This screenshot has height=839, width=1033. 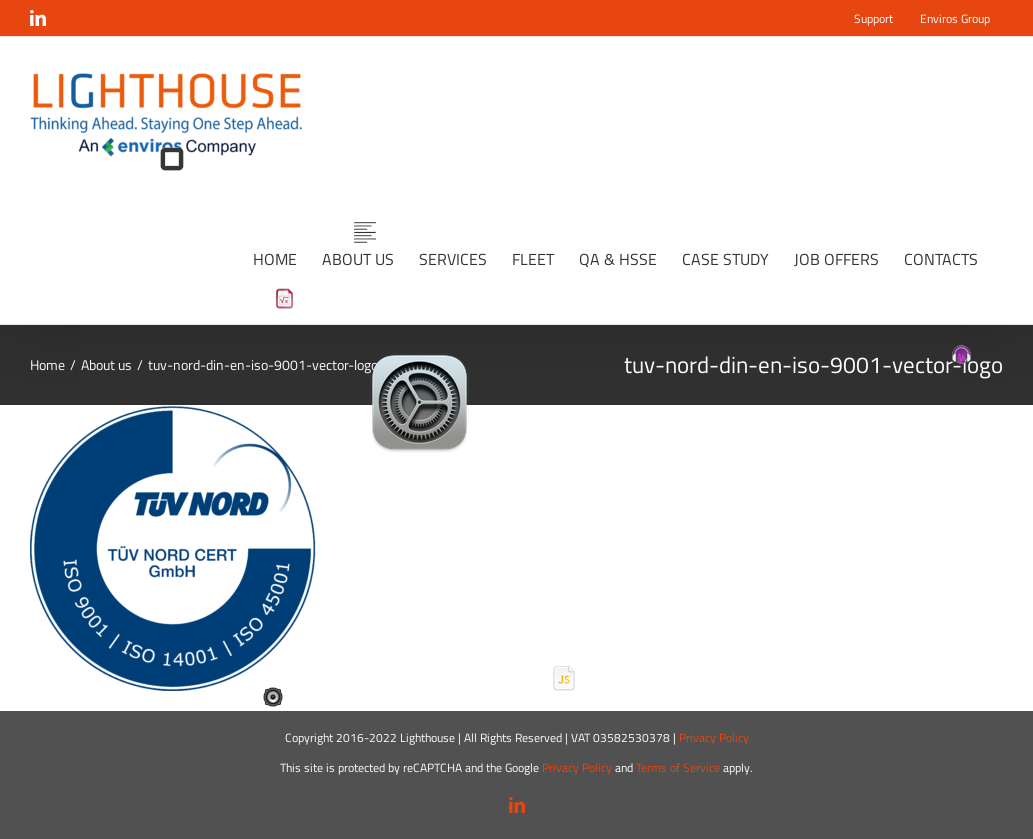 I want to click on stop or halt current media playback, so click(x=192, y=138).